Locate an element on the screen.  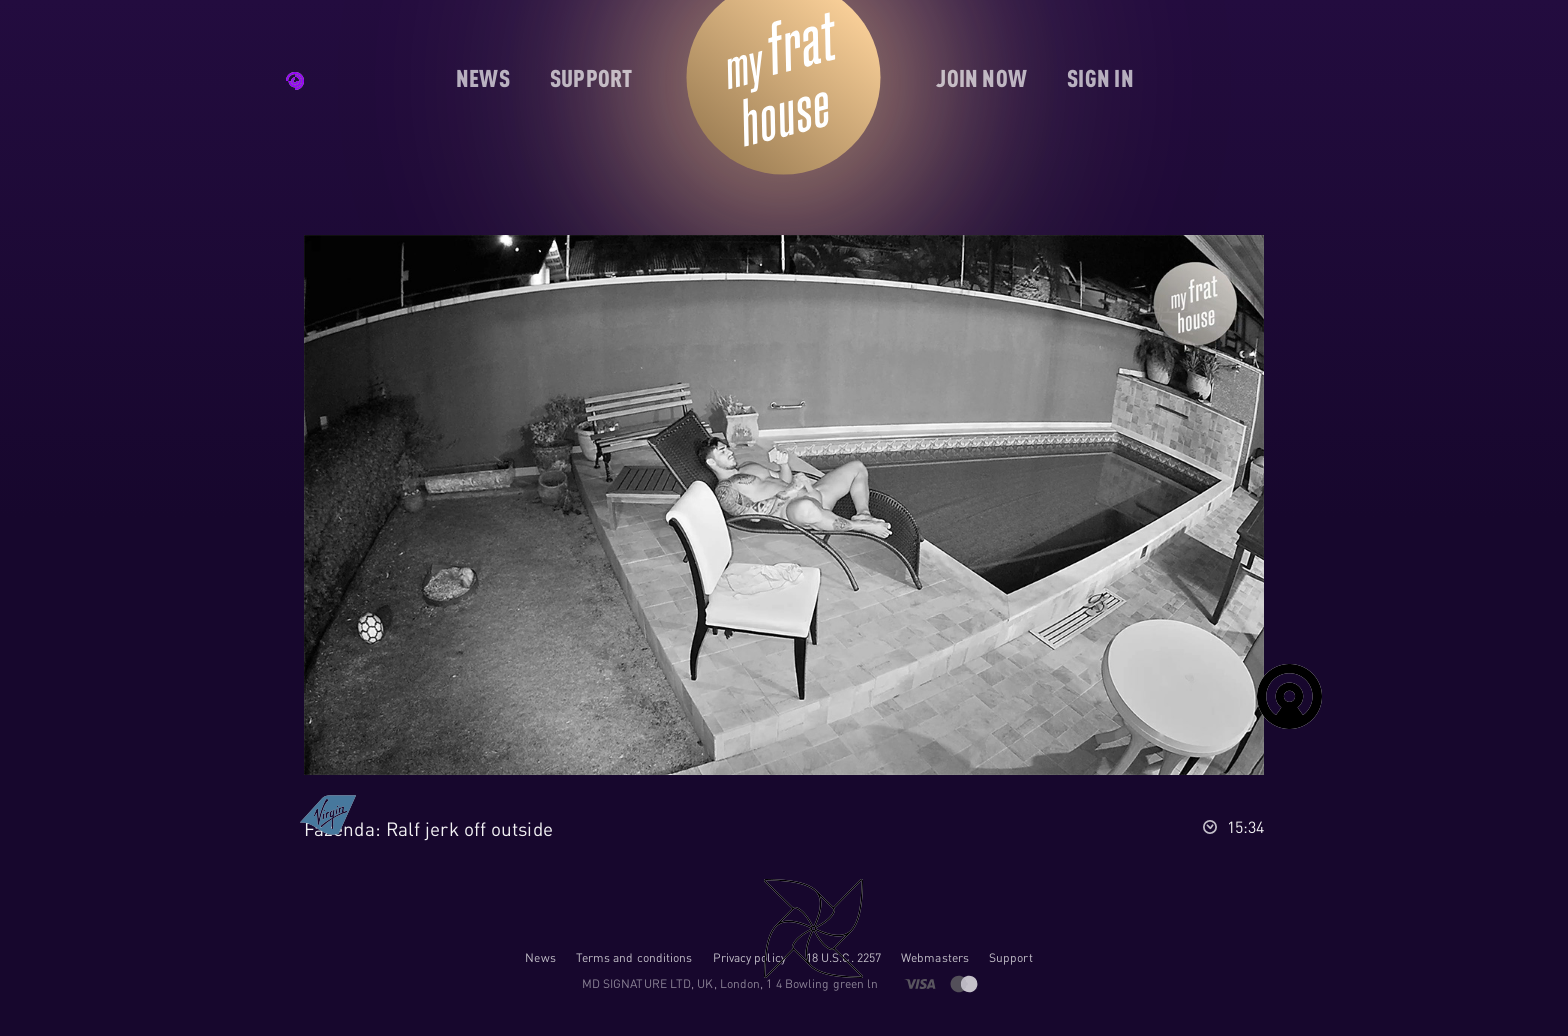
open the Castro podcast app is located at coordinates (1289, 696).